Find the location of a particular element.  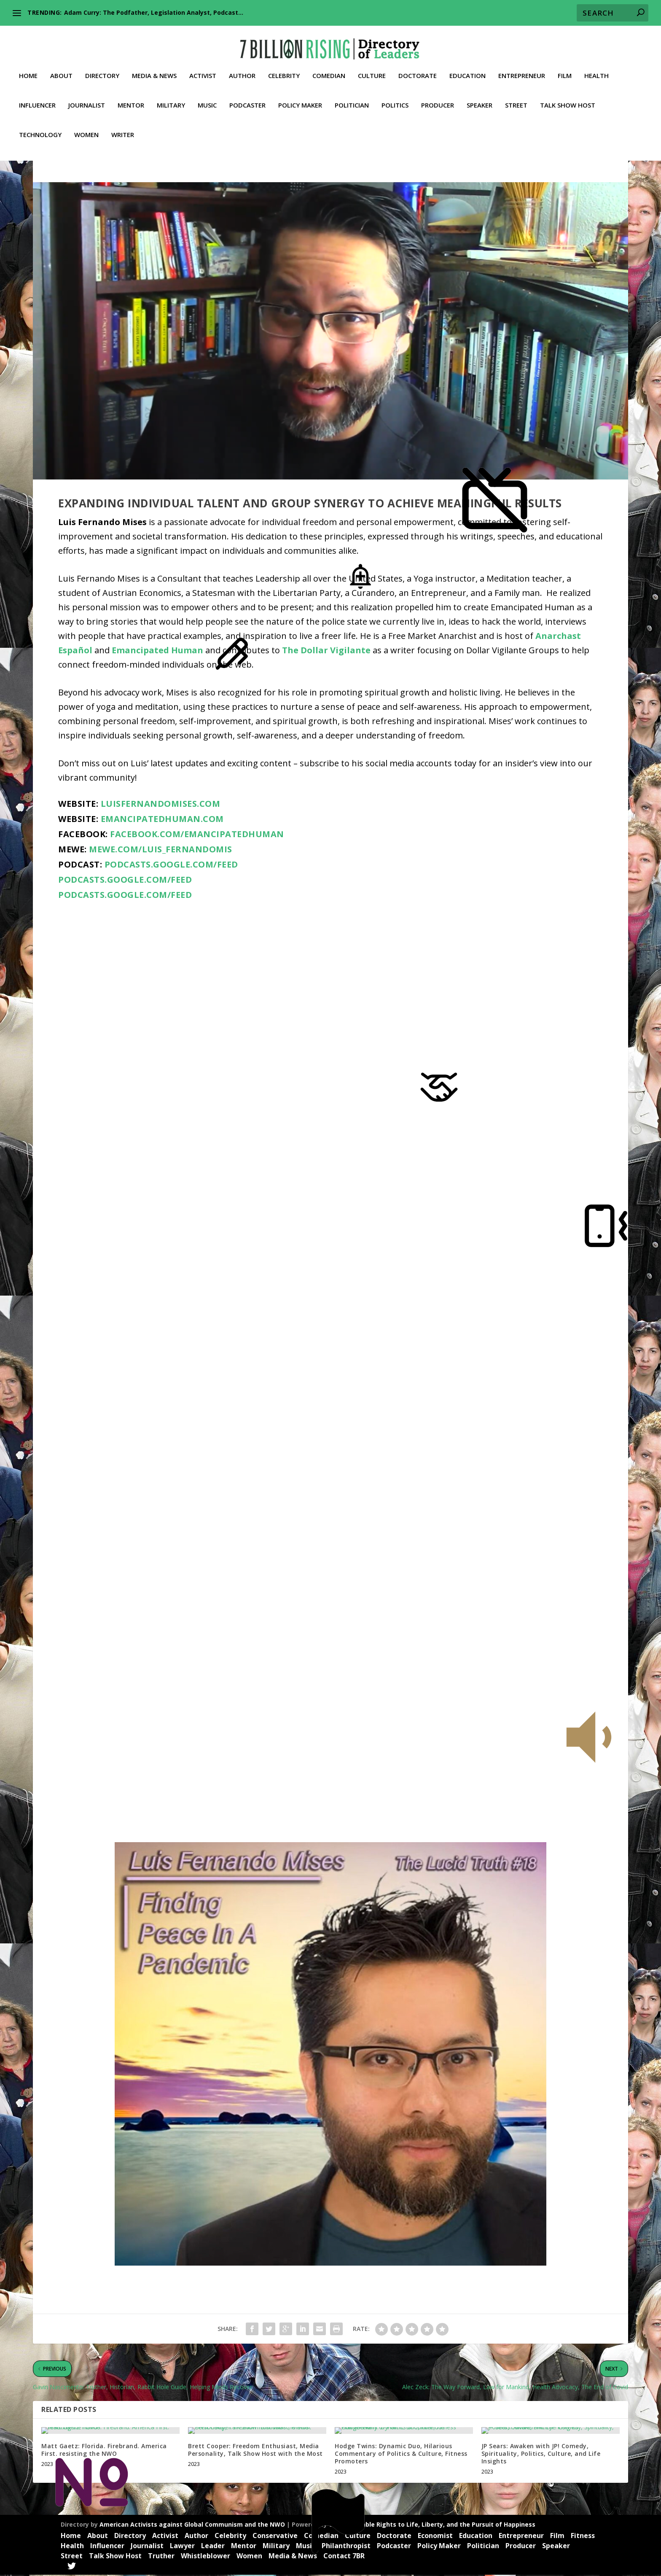

tv or display is currently off or disabled is located at coordinates (494, 500).